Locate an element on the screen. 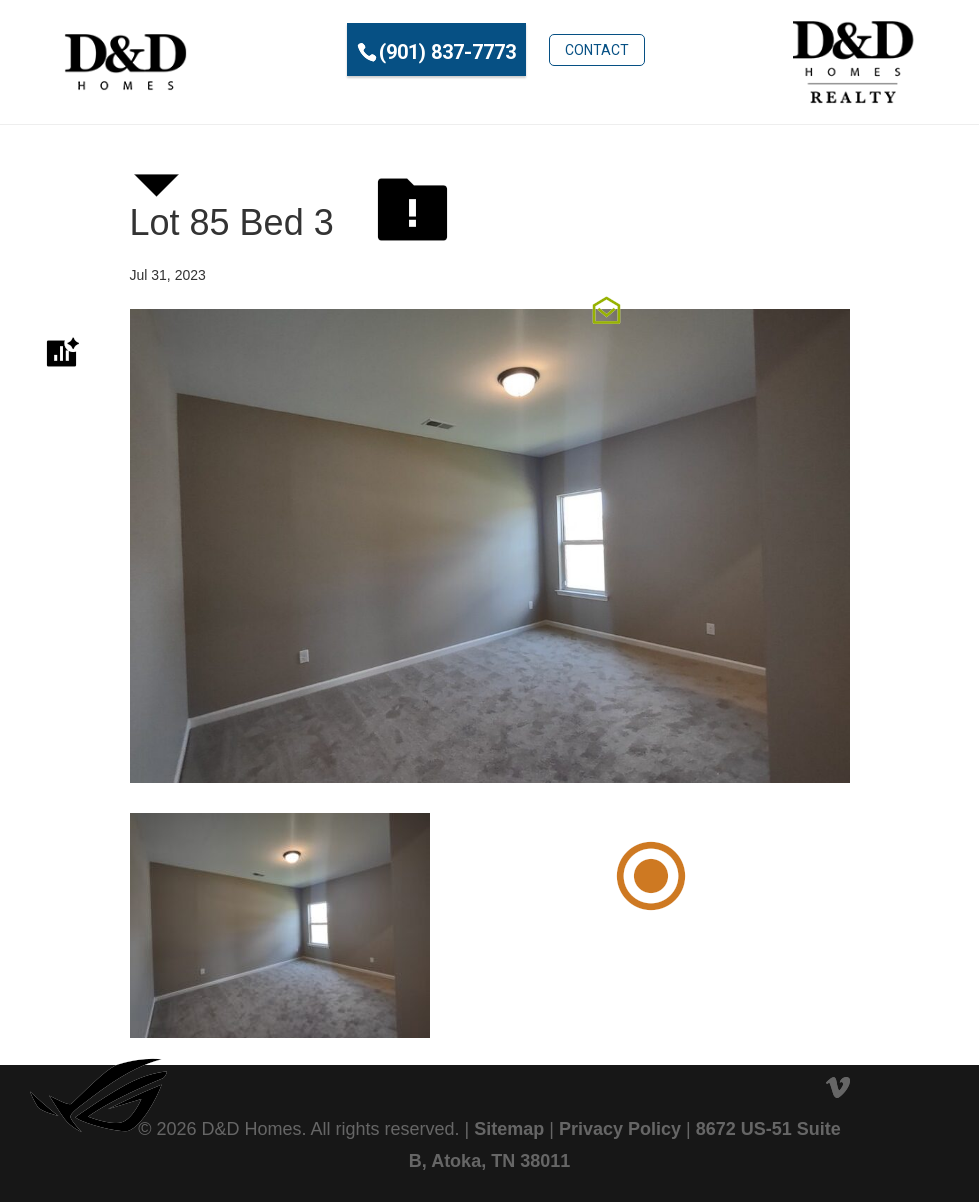 The height and width of the screenshot is (1202, 979). view AI-powered analytics dashboard is located at coordinates (61, 353).